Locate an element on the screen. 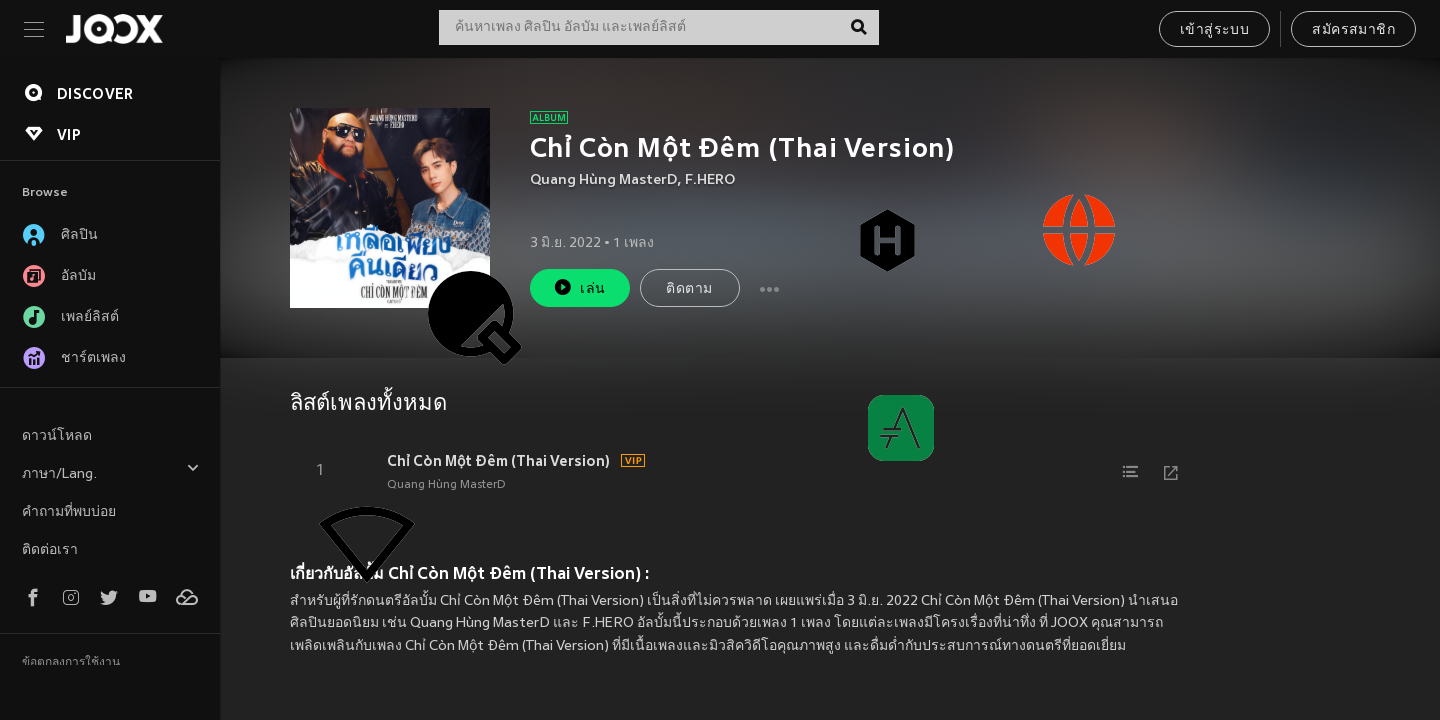 Image resolution: width=1440 pixels, height=720 pixels. indicates wifi signal strength is located at coordinates (367, 545).